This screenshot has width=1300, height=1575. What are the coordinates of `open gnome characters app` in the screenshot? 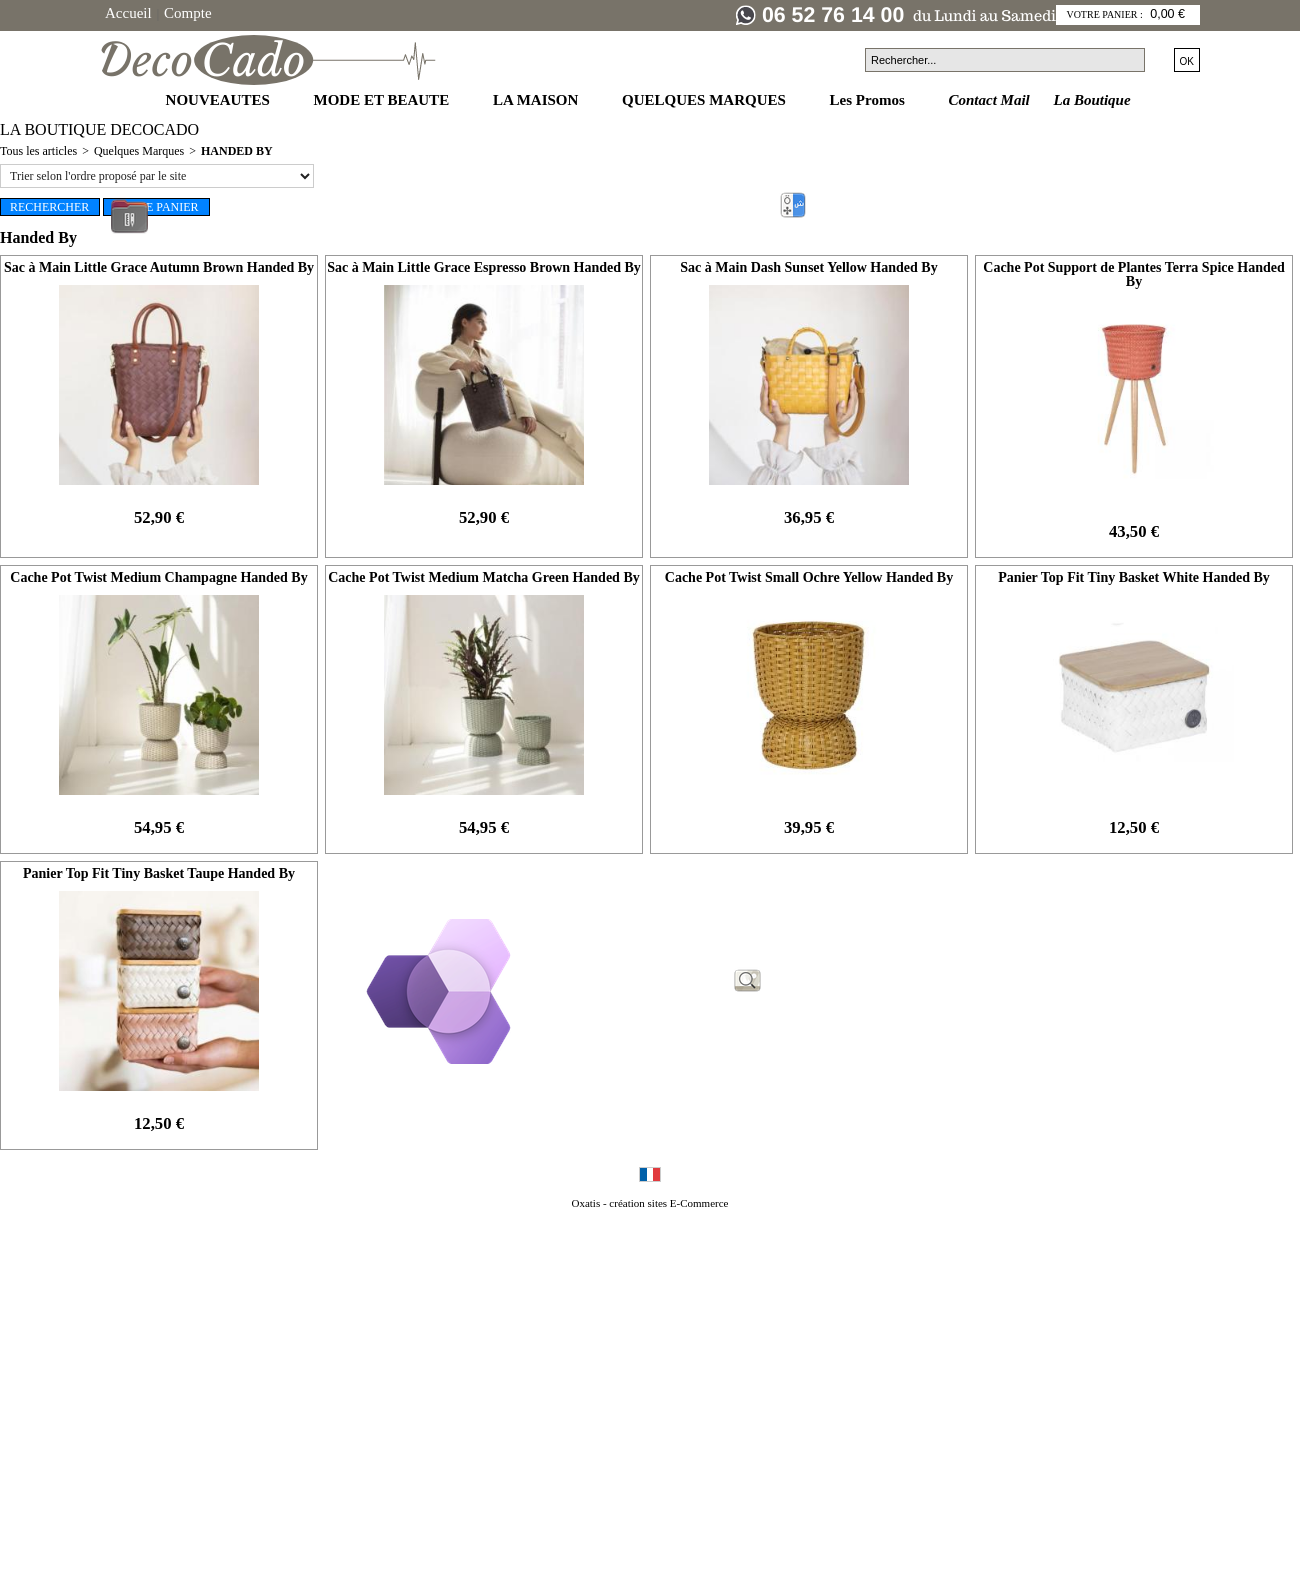 It's located at (793, 205).